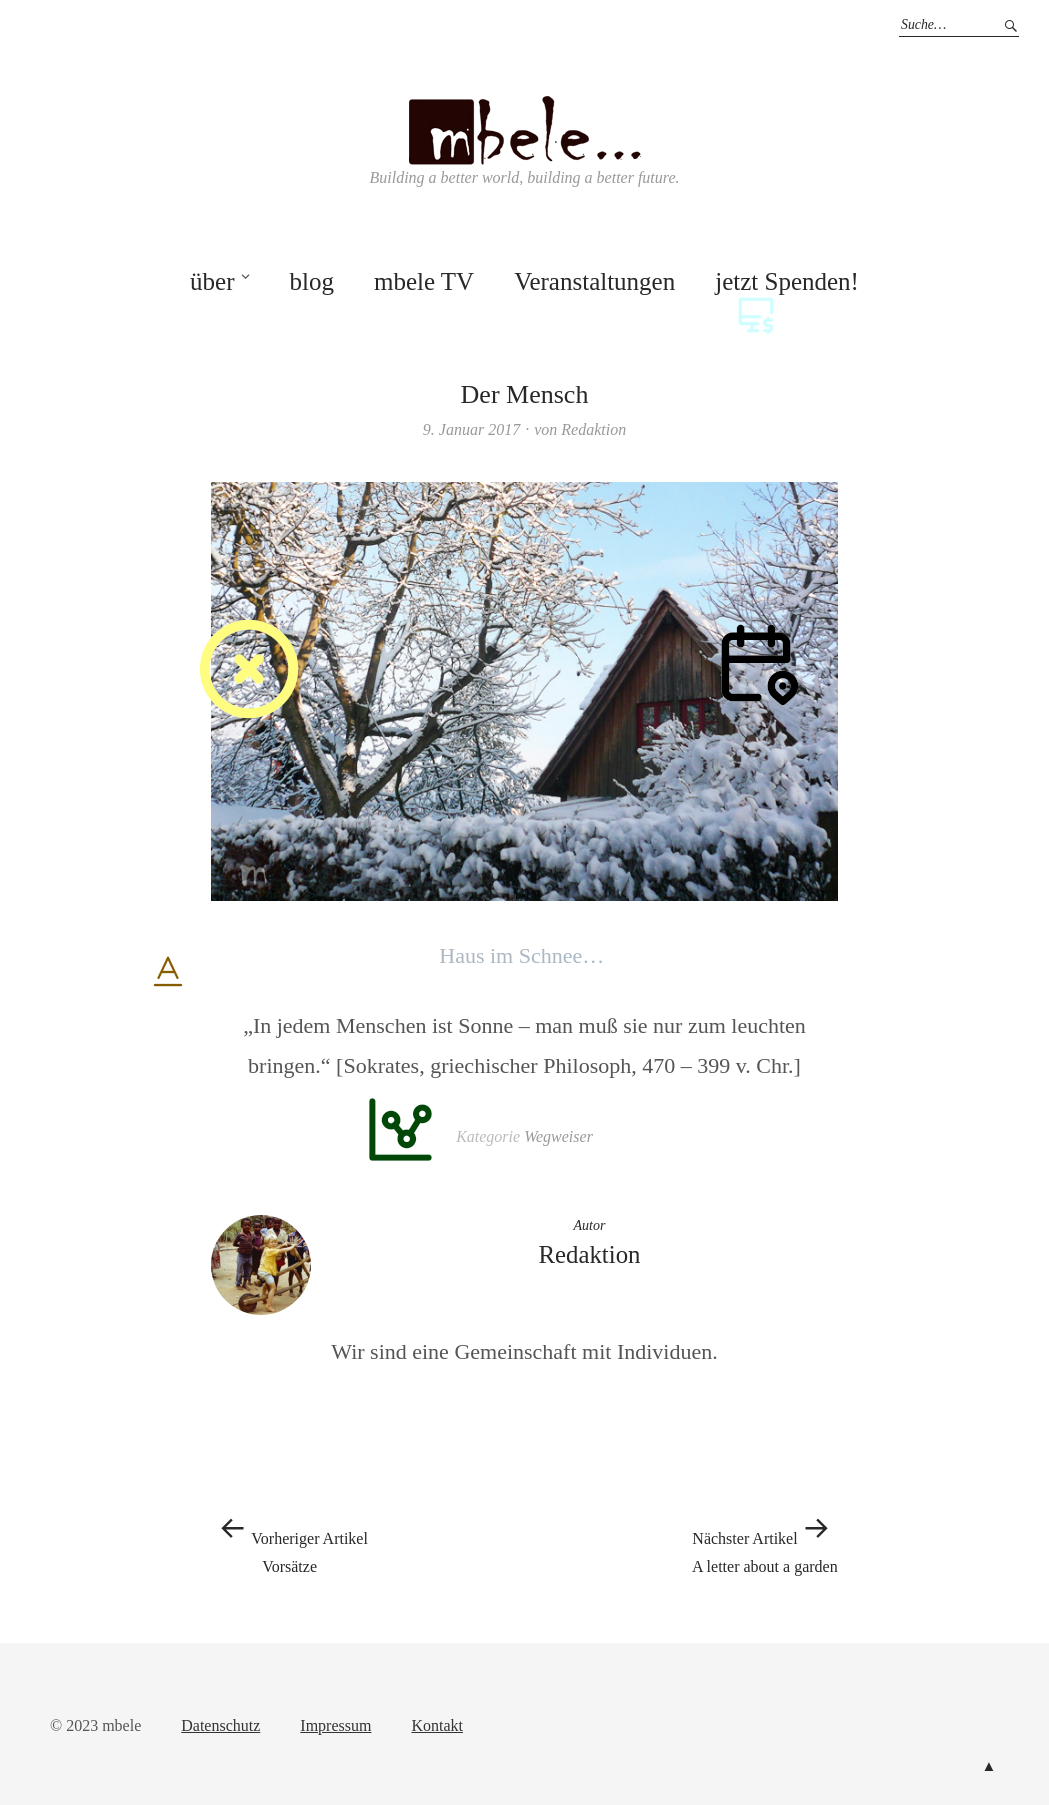 The image size is (1049, 1805). Describe the element at coordinates (168, 972) in the screenshot. I see `underline selected text` at that location.